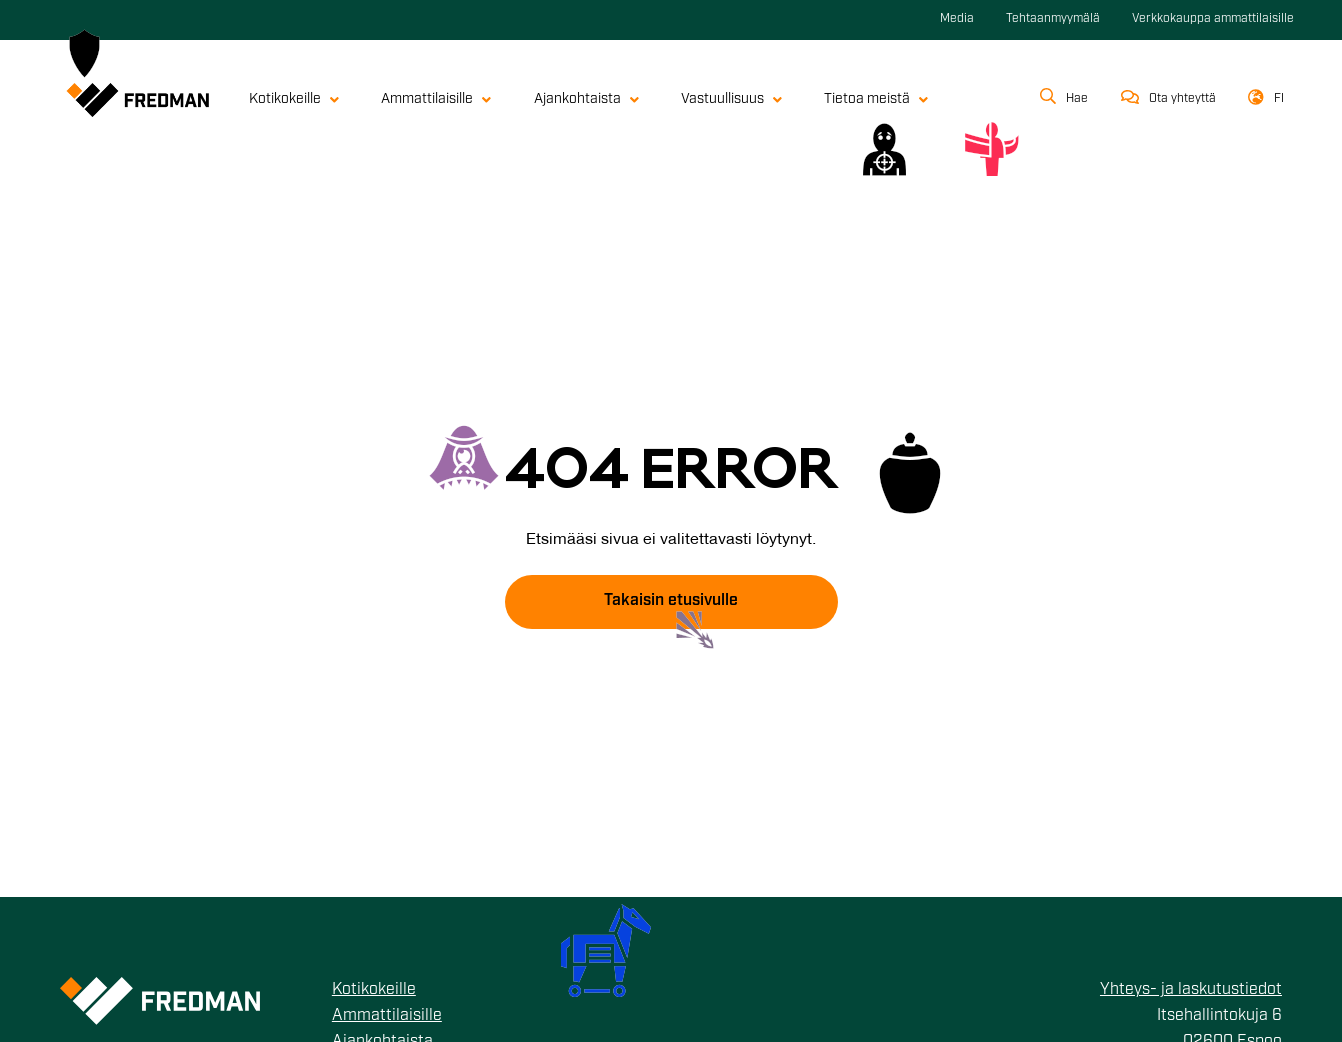 The height and width of the screenshot is (1042, 1342). What do you see at coordinates (695, 630) in the screenshot?
I see `incoming attack or threat warning` at bounding box center [695, 630].